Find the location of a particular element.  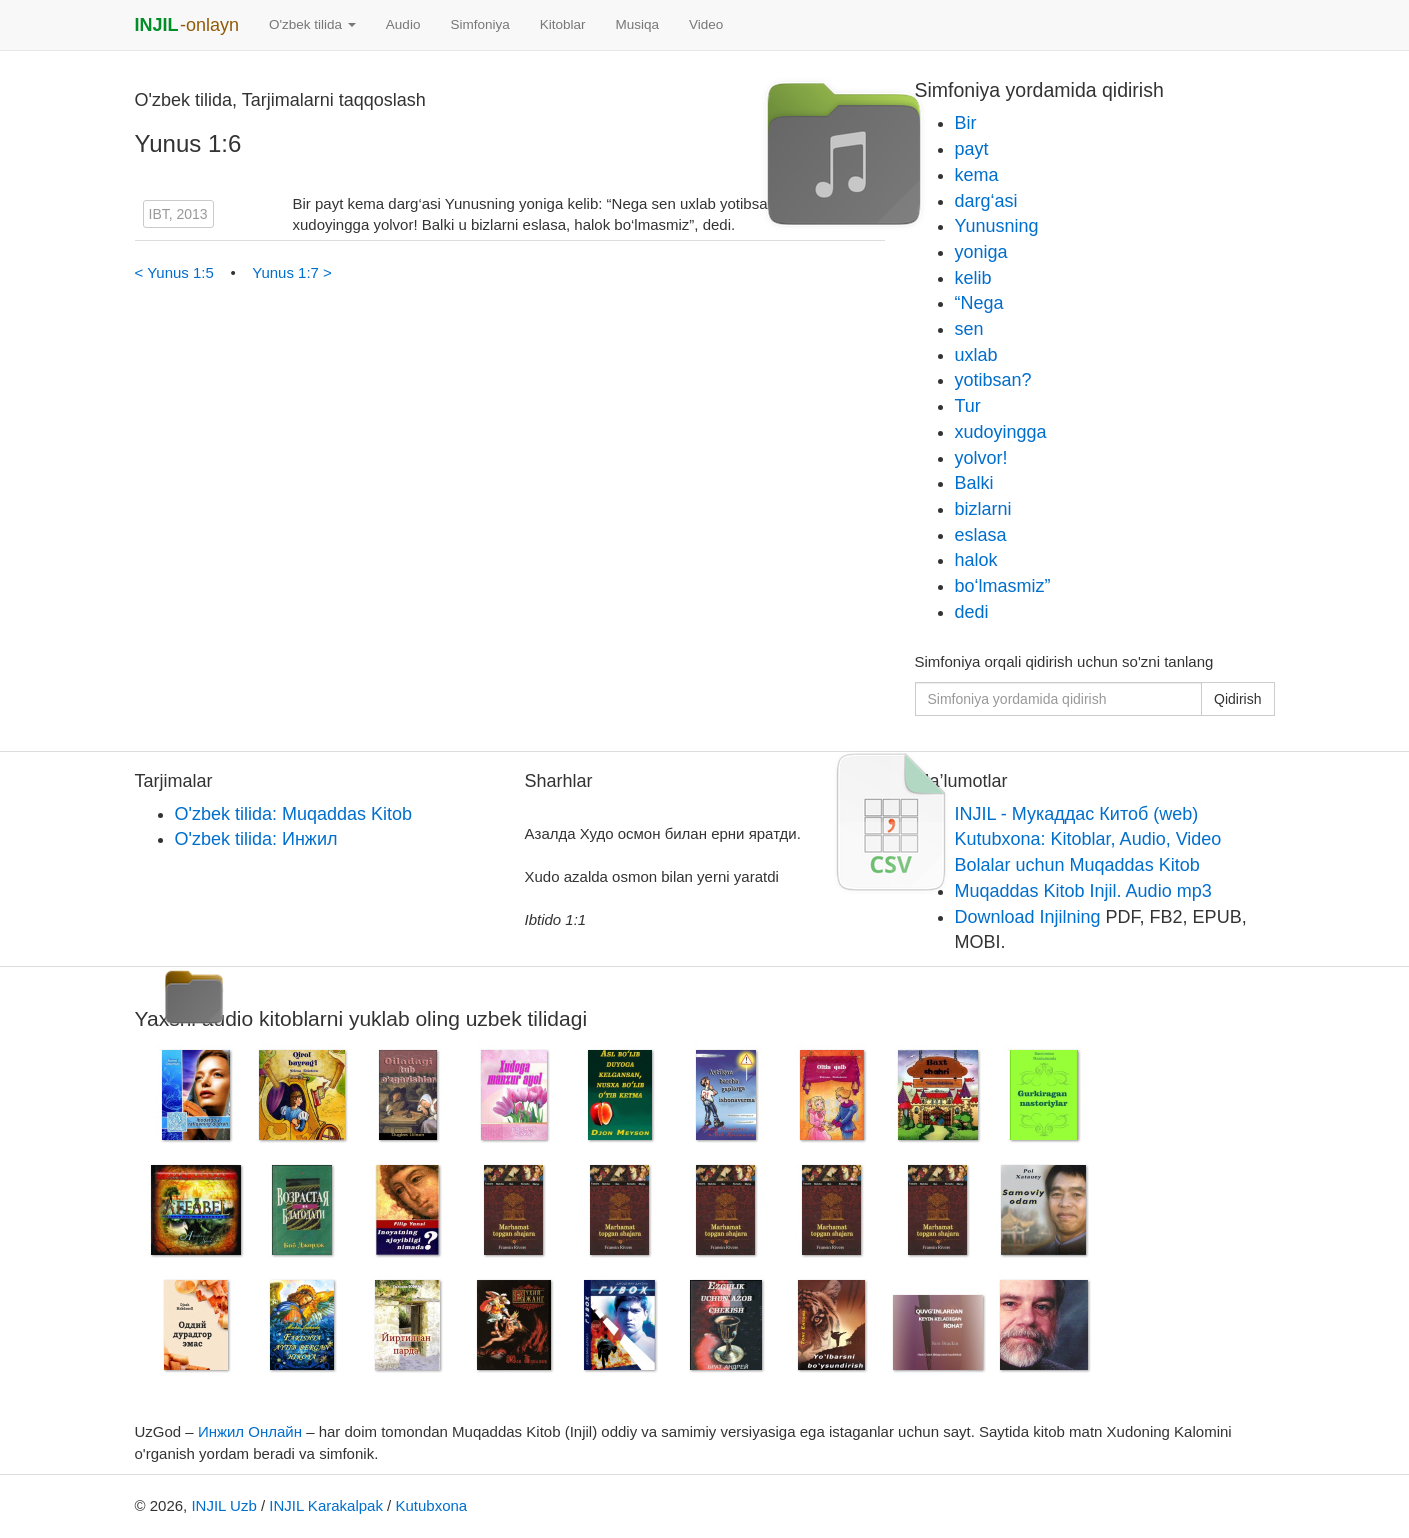

open your music folder is located at coordinates (844, 154).